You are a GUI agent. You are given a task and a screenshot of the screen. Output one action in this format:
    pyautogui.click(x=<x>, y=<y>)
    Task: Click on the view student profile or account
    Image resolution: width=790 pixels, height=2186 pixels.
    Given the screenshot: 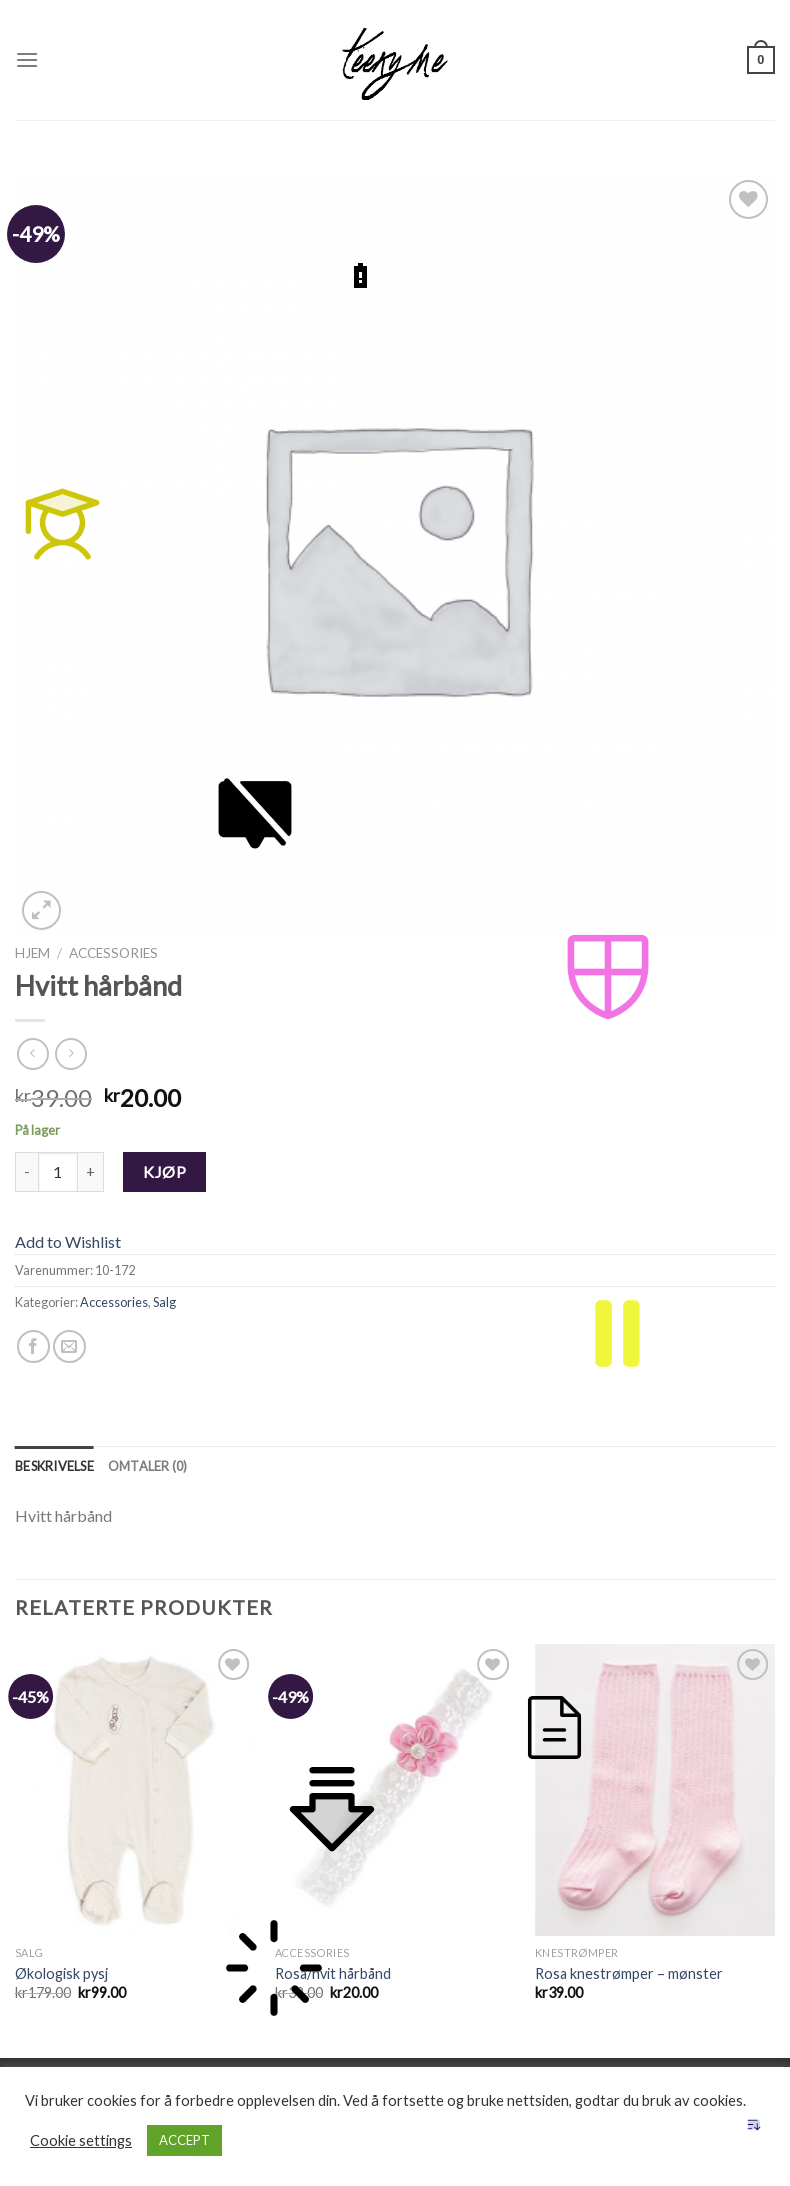 What is the action you would take?
    pyautogui.click(x=62, y=525)
    